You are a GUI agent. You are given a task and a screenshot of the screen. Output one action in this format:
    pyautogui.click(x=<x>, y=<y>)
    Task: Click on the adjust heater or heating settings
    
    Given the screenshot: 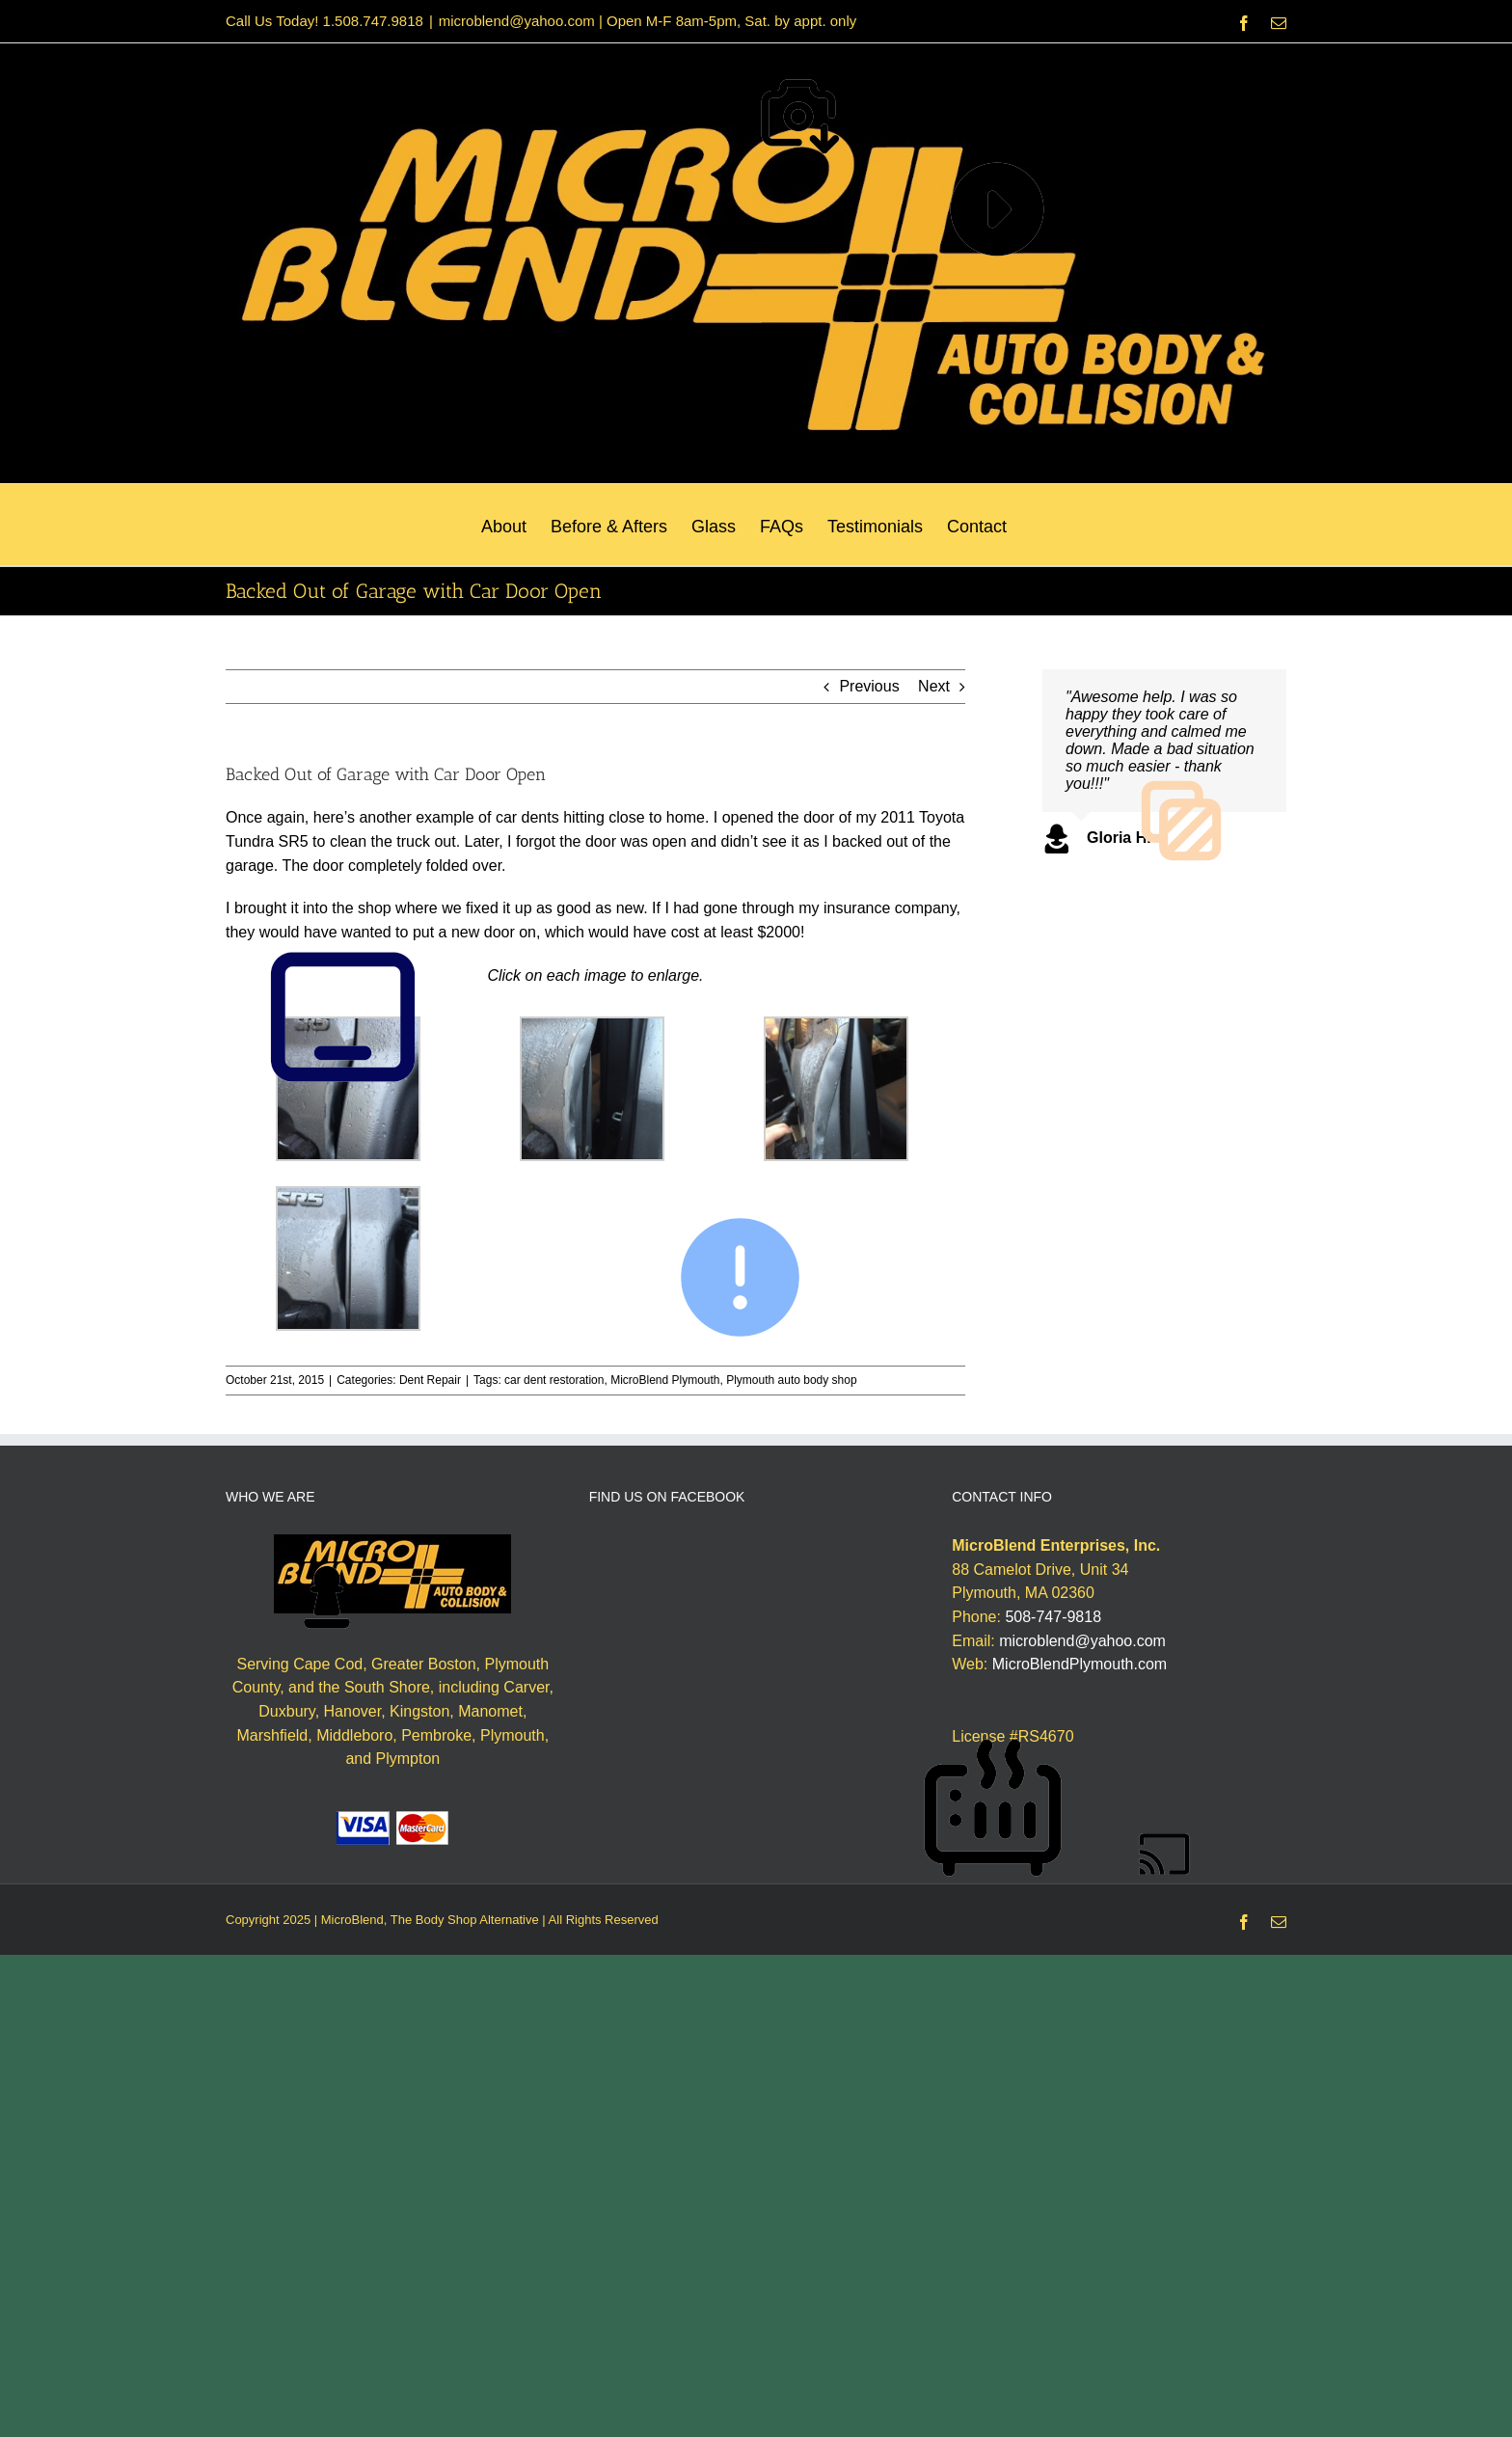 What is the action you would take?
    pyautogui.click(x=992, y=1807)
    